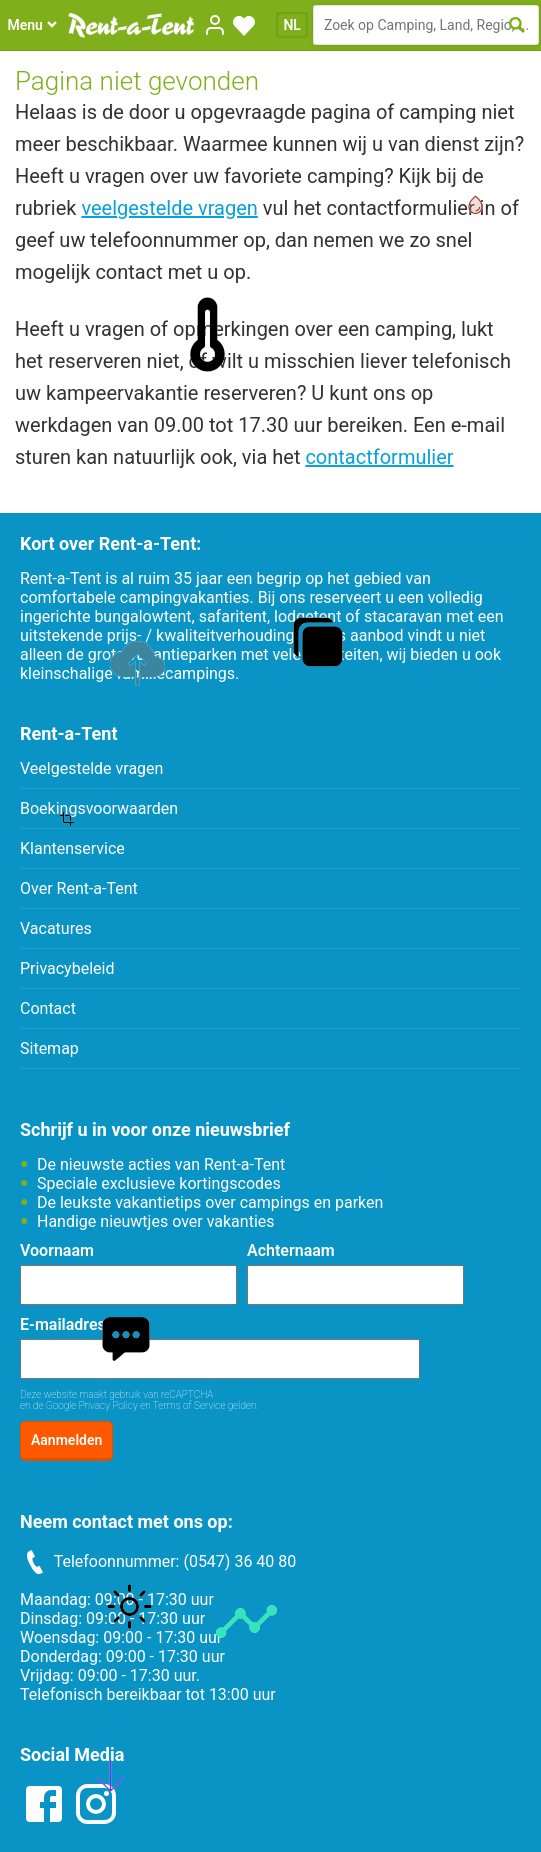  Describe the element at coordinates (207, 334) in the screenshot. I see `view current temperature` at that location.